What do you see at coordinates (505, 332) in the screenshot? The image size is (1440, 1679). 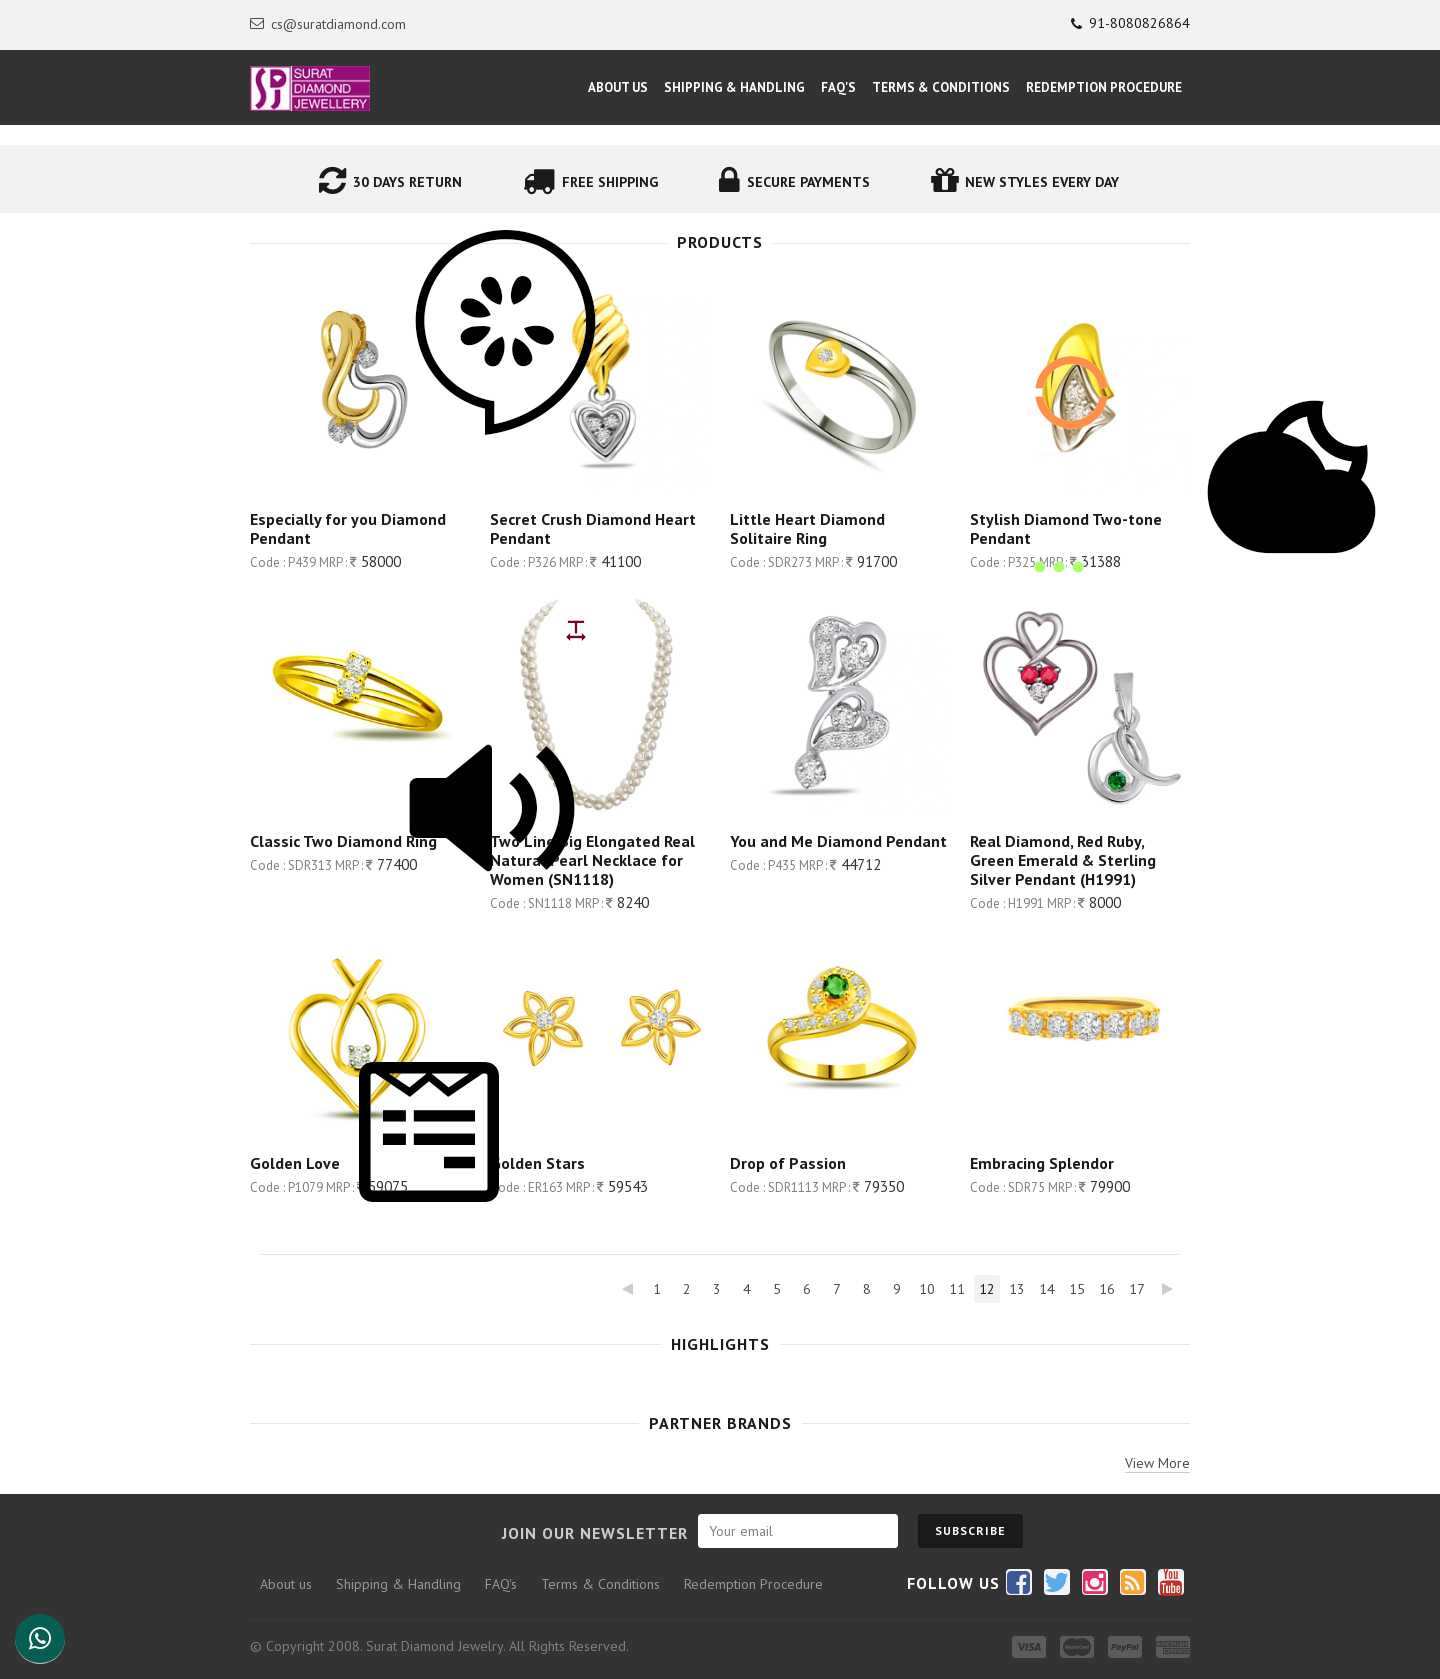 I see `cucumber testing framework logo` at bounding box center [505, 332].